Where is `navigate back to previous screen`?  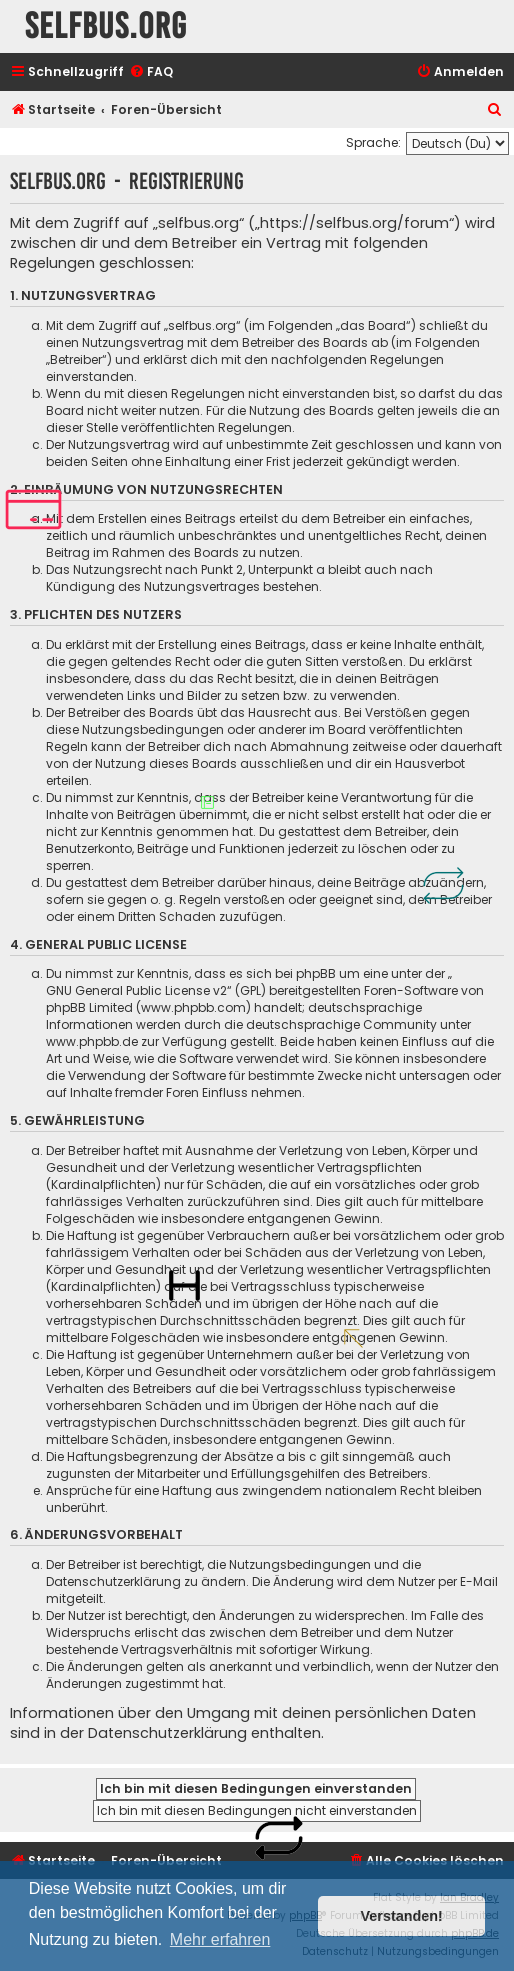
navigate back to previous screen is located at coordinates (353, 1338).